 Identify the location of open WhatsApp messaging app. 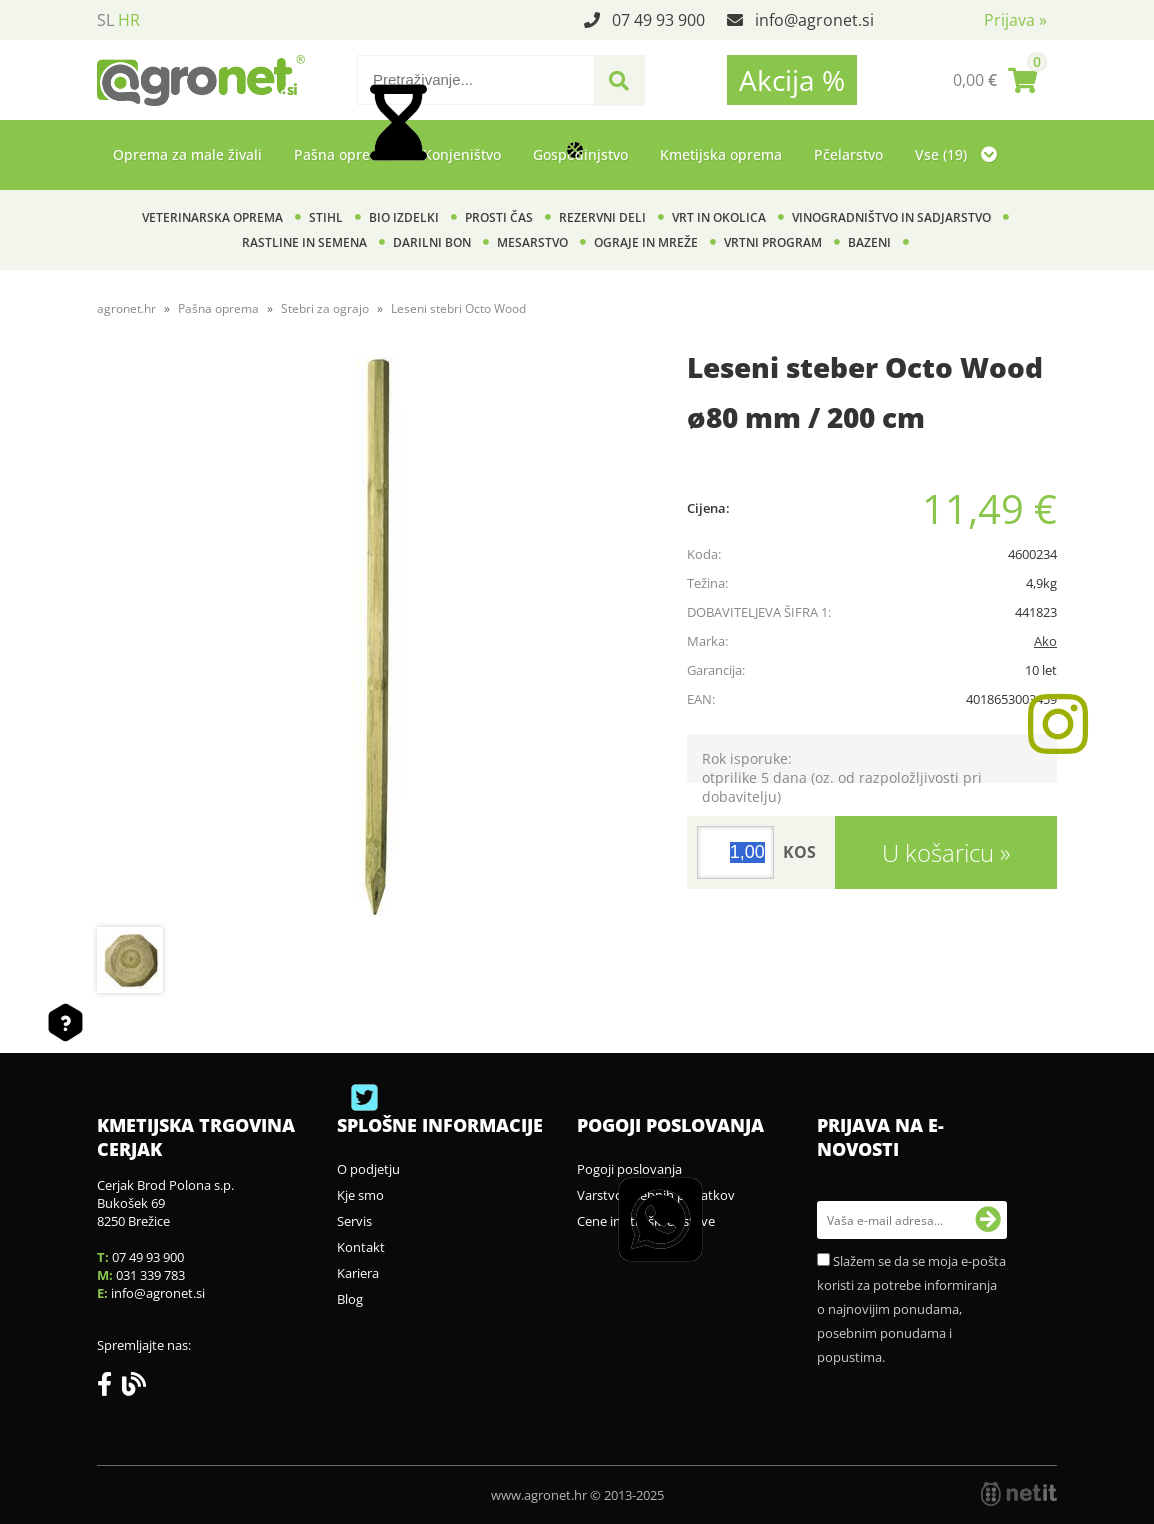
(660, 1219).